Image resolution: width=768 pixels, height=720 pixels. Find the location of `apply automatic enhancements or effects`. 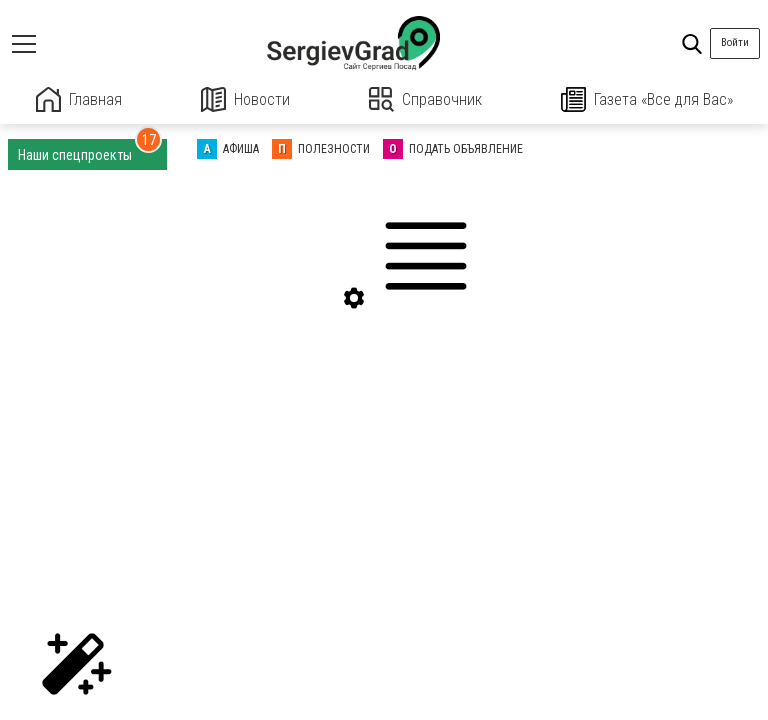

apply automatic enhancements or effects is located at coordinates (73, 664).